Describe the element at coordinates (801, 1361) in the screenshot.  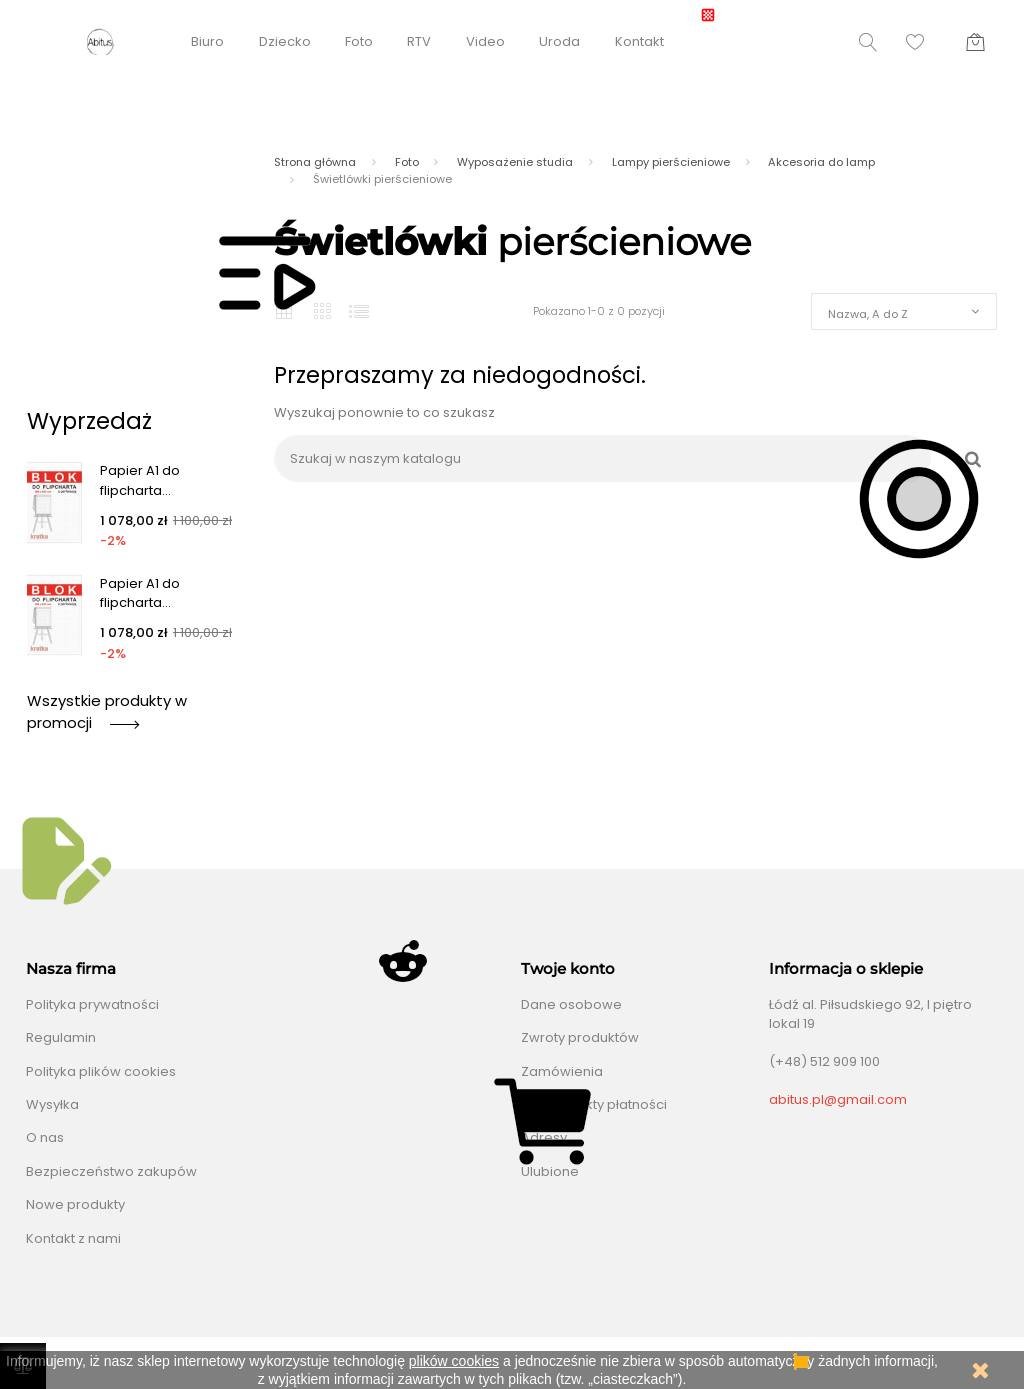
I see `flag or mark an item for review` at that location.